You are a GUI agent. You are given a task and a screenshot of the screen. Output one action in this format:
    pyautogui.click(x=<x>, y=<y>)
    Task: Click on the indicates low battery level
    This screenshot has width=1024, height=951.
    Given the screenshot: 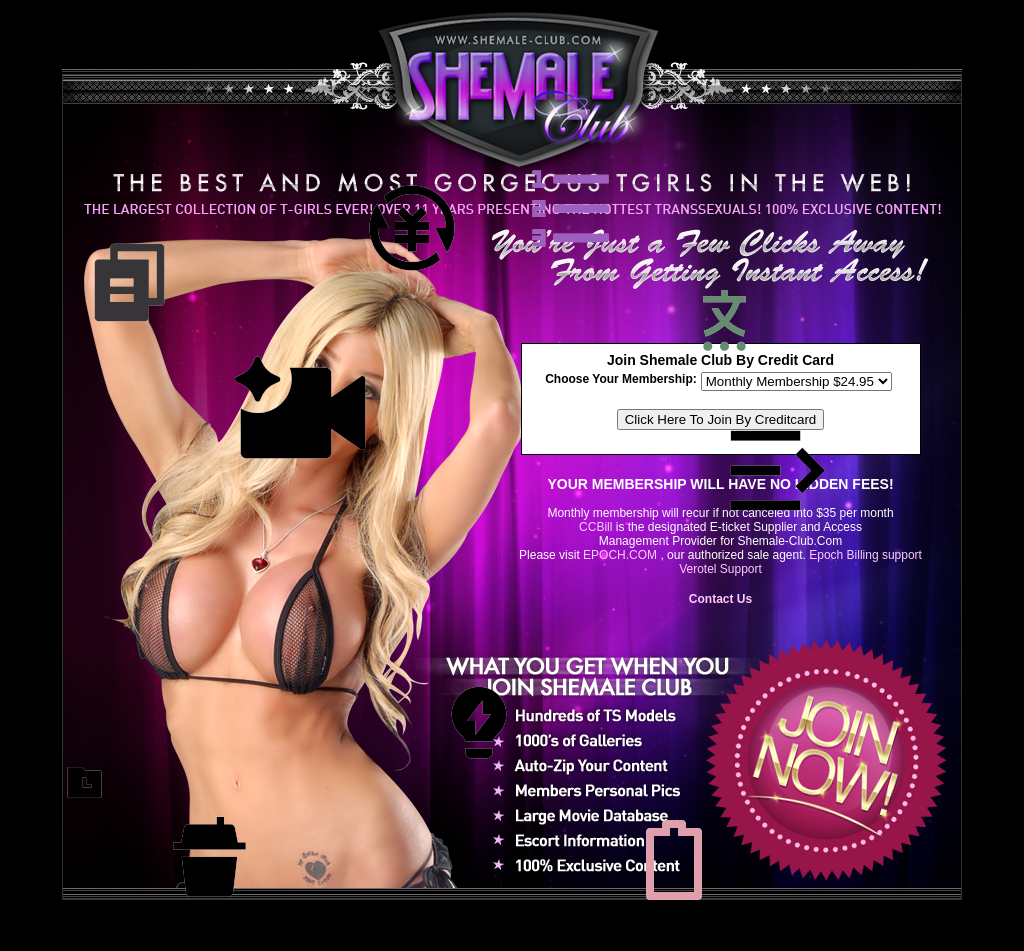 What is the action you would take?
    pyautogui.click(x=674, y=860)
    